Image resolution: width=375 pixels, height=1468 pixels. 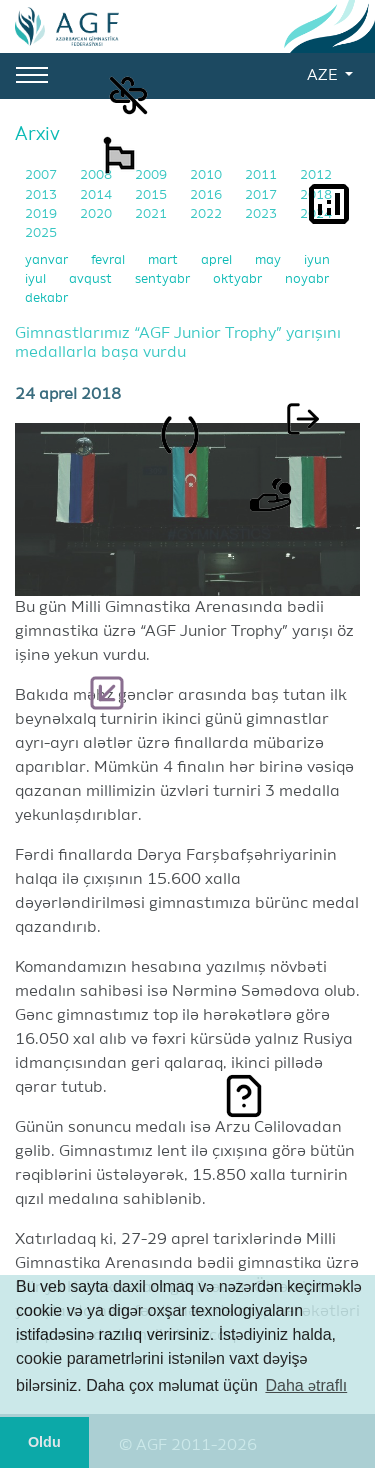 What do you see at coordinates (303, 419) in the screenshot?
I see `log out of your account` at bounding box center [303, 419].